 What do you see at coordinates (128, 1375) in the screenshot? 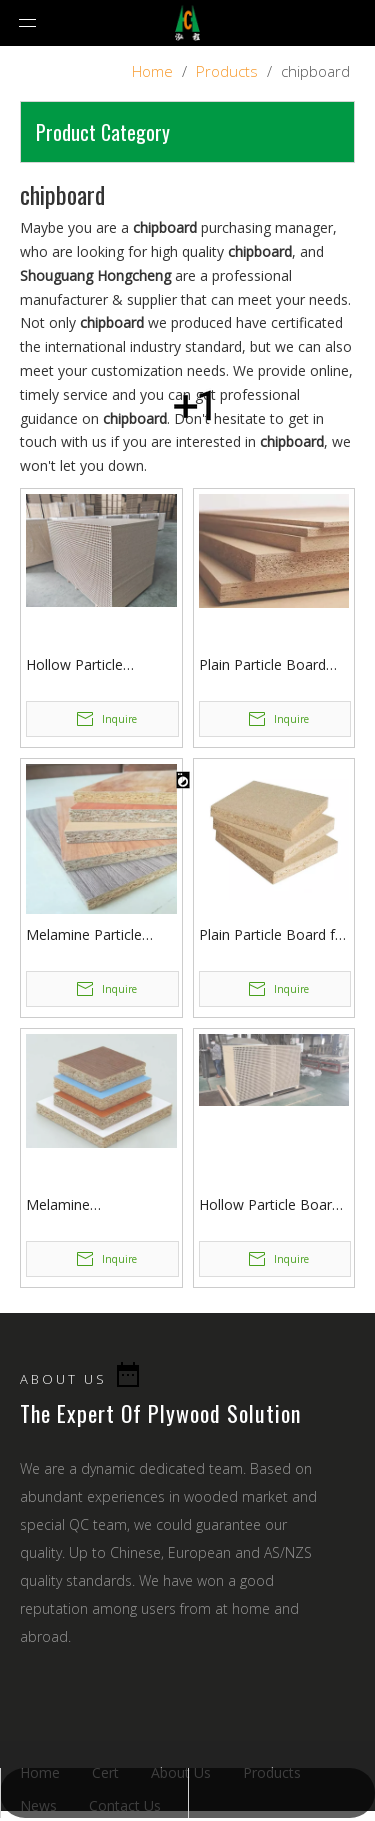
I see `select a date range` at bounding box center [128, 1375].